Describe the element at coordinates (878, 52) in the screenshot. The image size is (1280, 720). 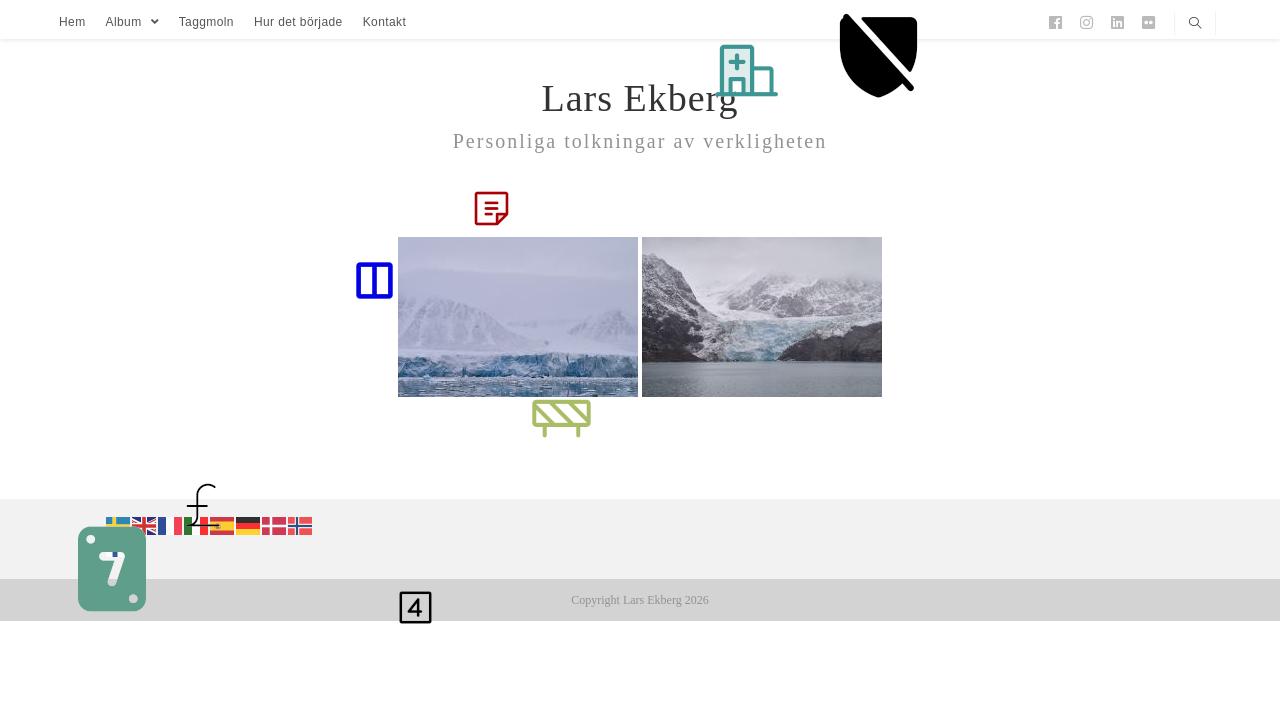
I see `security or protection is disabled` at that location.